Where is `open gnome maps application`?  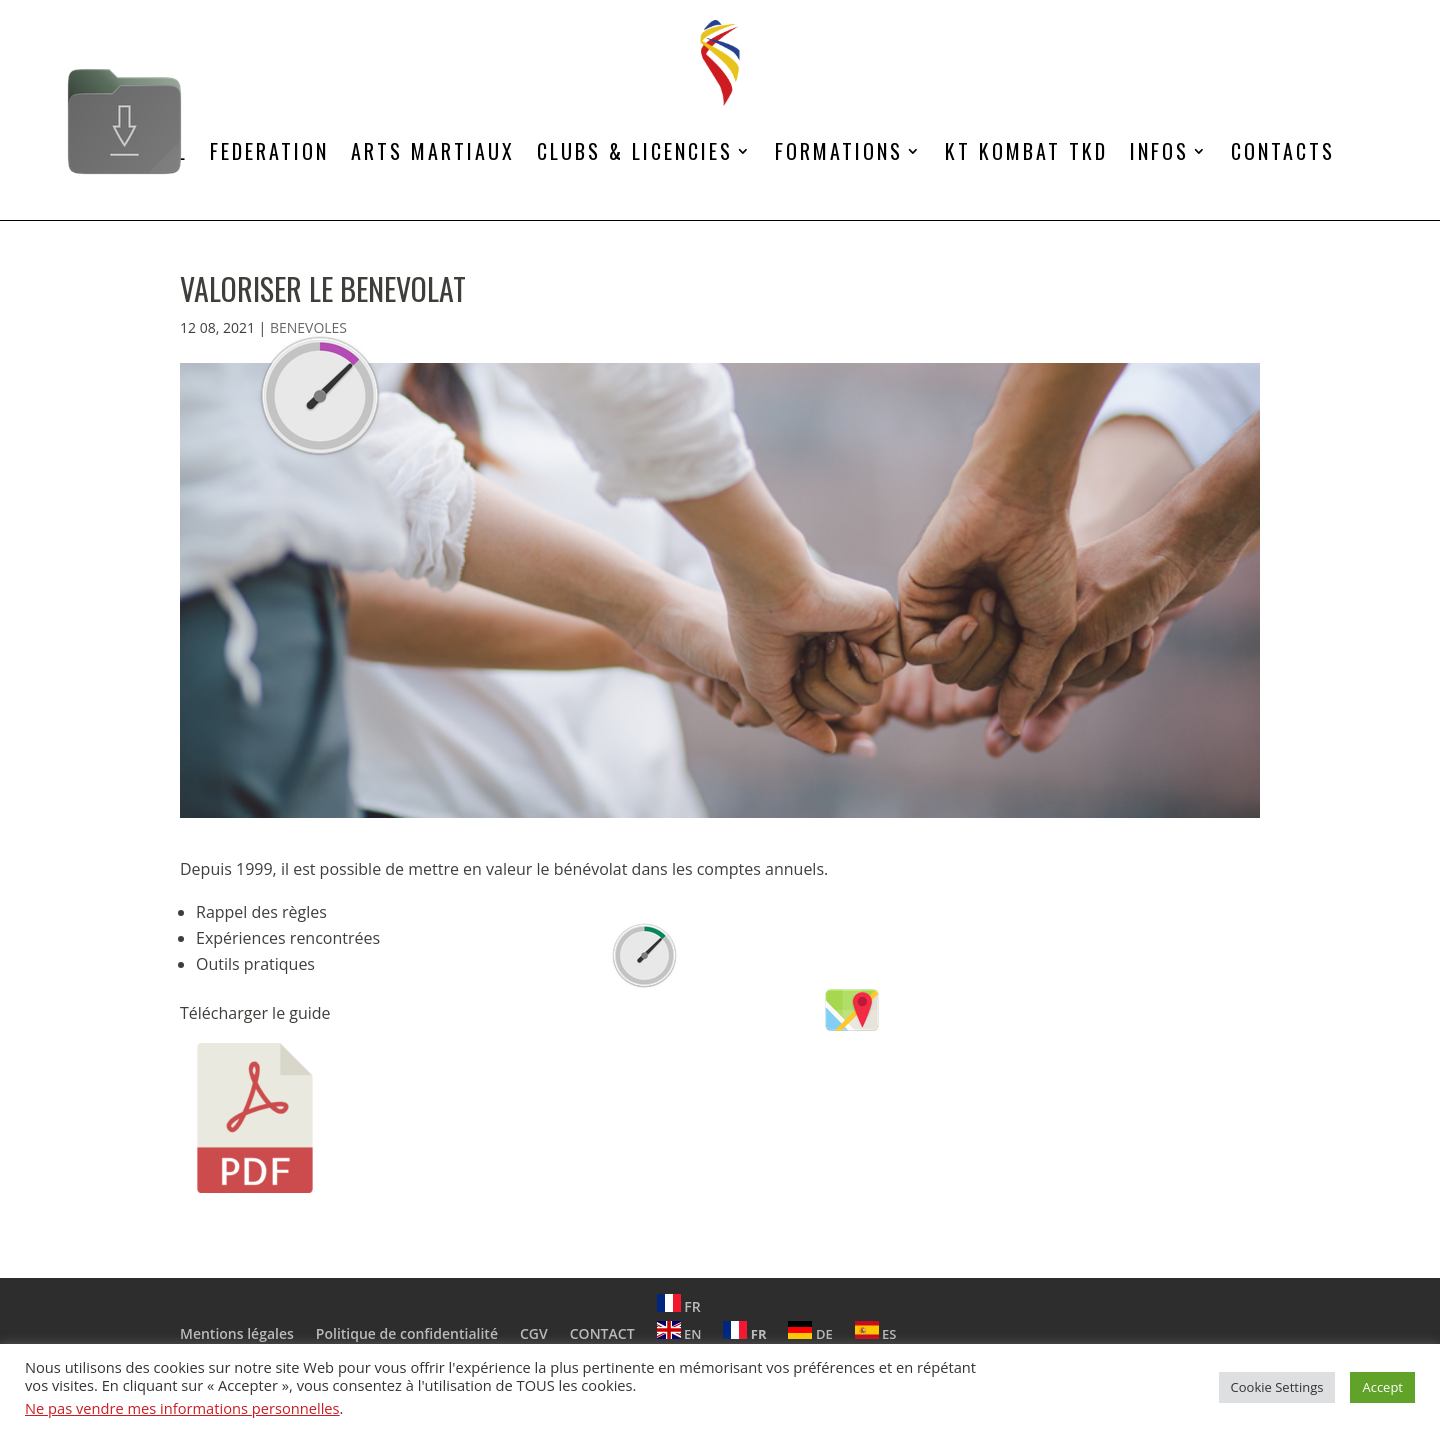 open gnome maps application is located at coordinates (852, 1010).